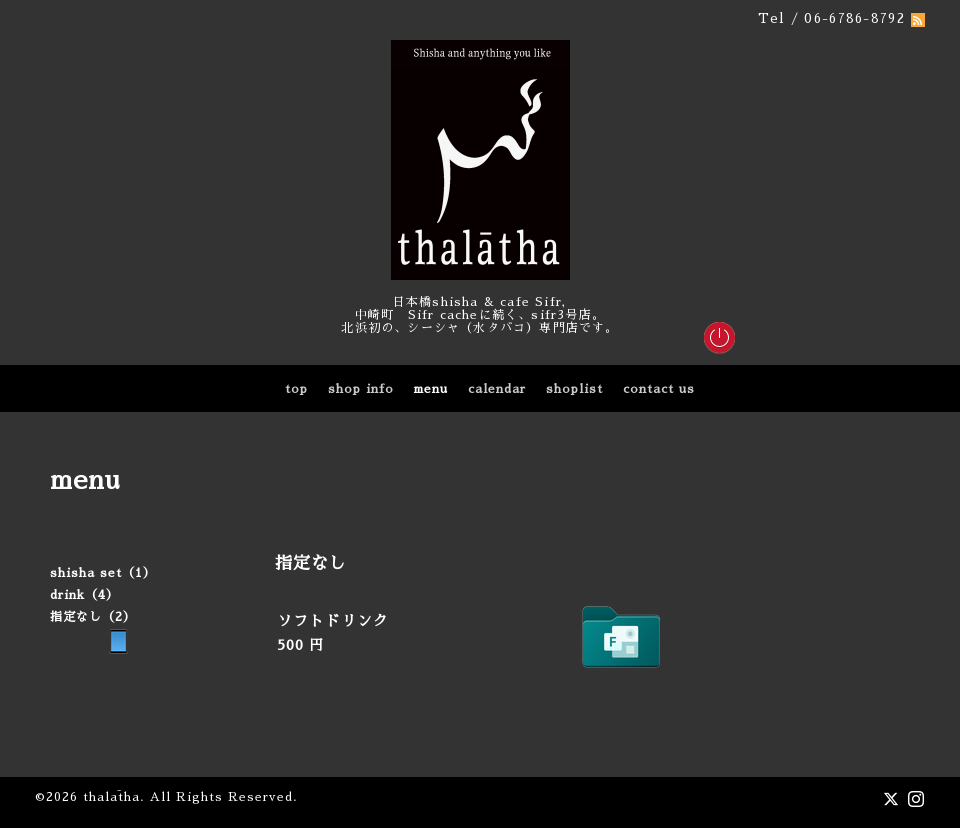 Image resolution: width=960 pixels, height=828 pixels. What do you see at coordinates (720, 338) in the screenshot?
I see `shut down or power off the system` at bounding box center [720, 338].